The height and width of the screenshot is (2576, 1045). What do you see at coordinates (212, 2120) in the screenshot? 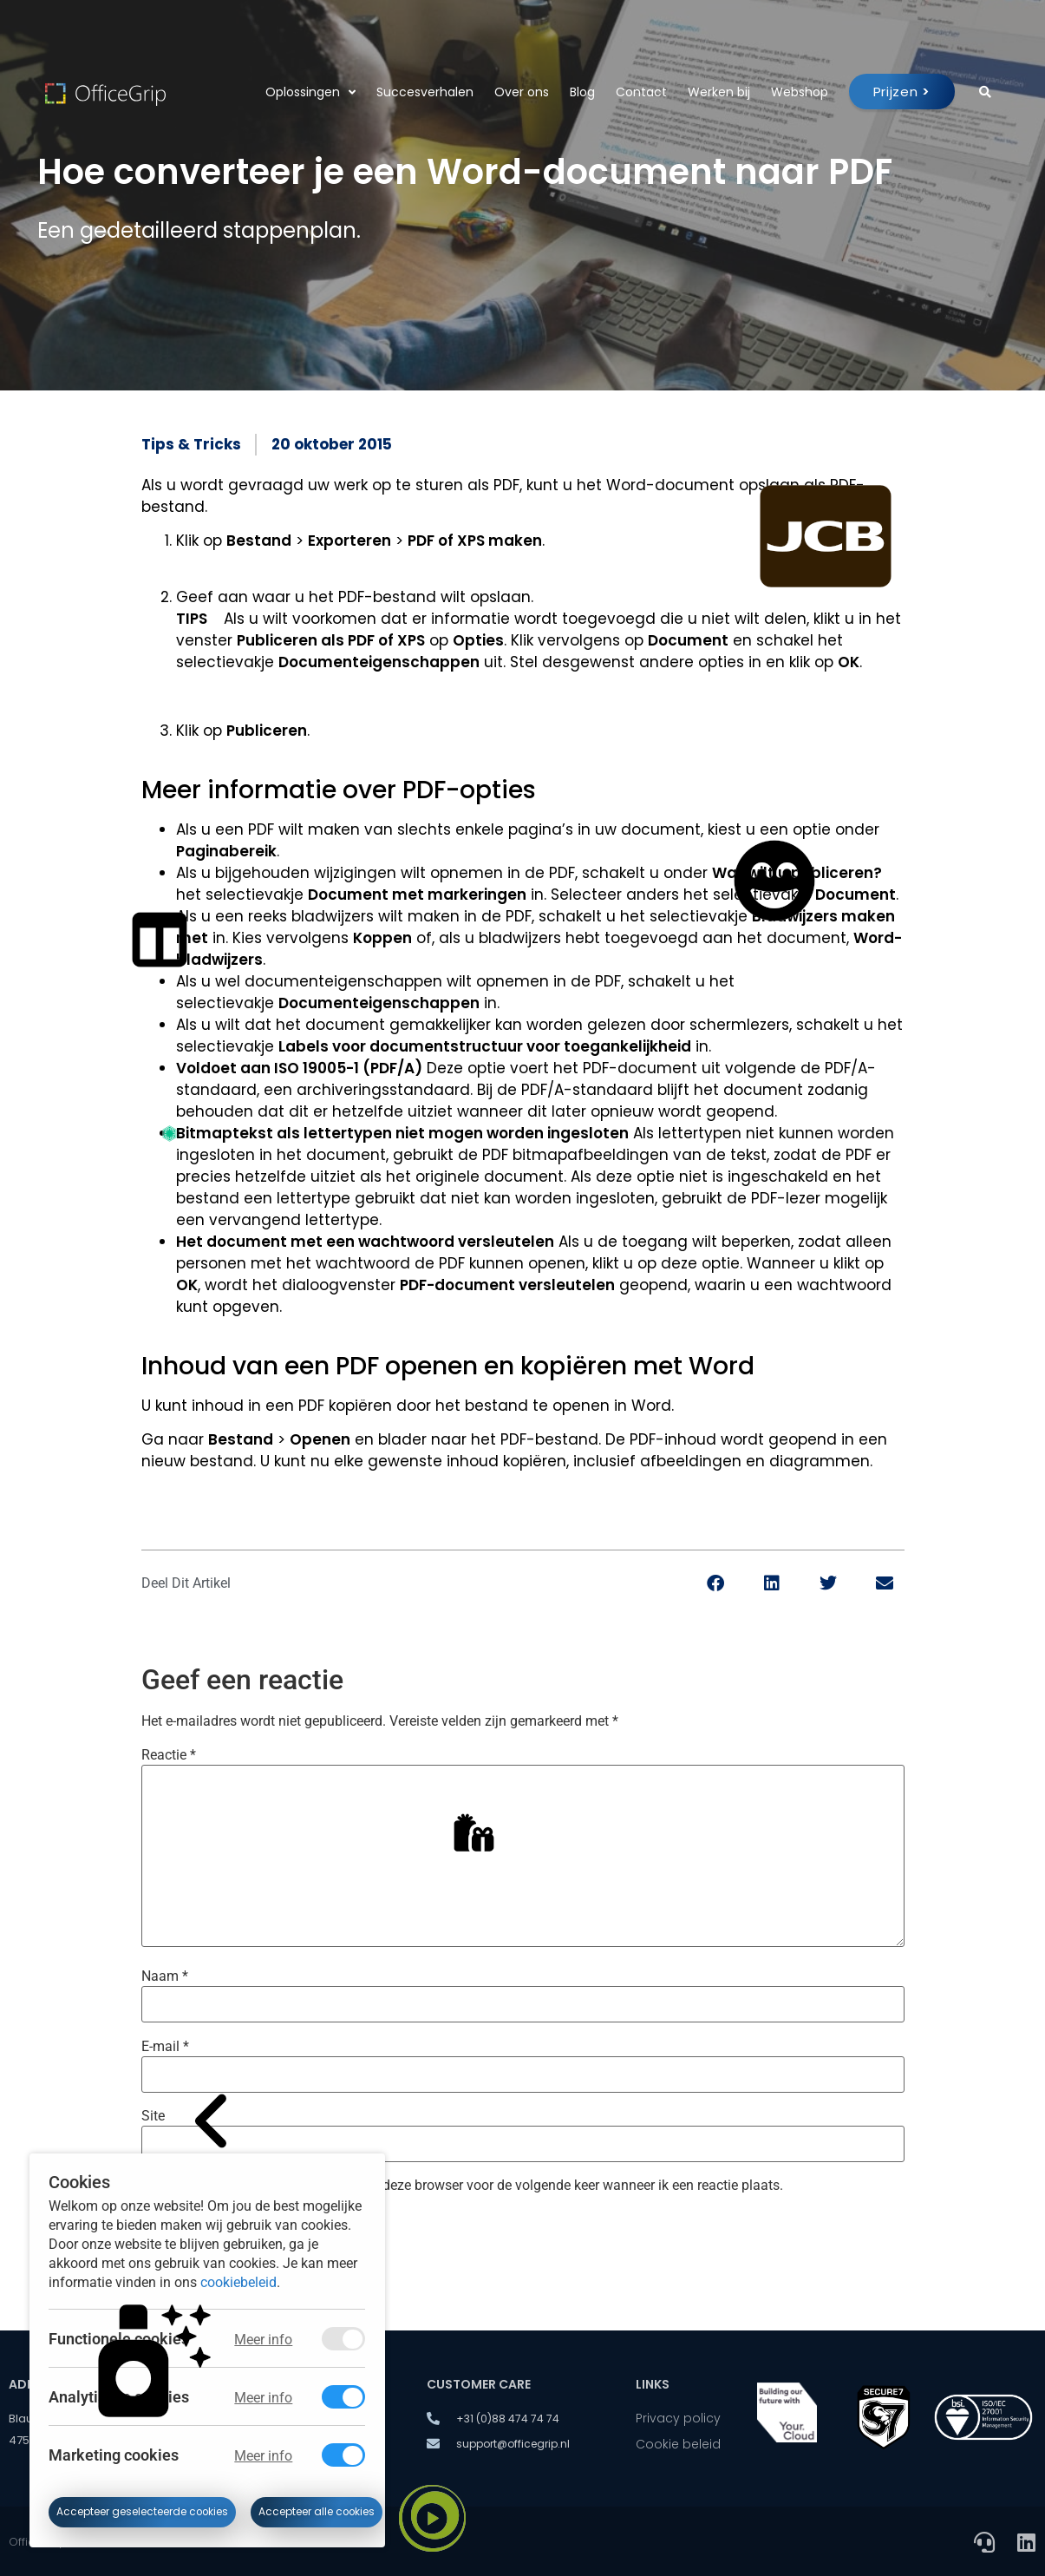
I see `go back to the previous screen` at bounding box center [212, 2120].